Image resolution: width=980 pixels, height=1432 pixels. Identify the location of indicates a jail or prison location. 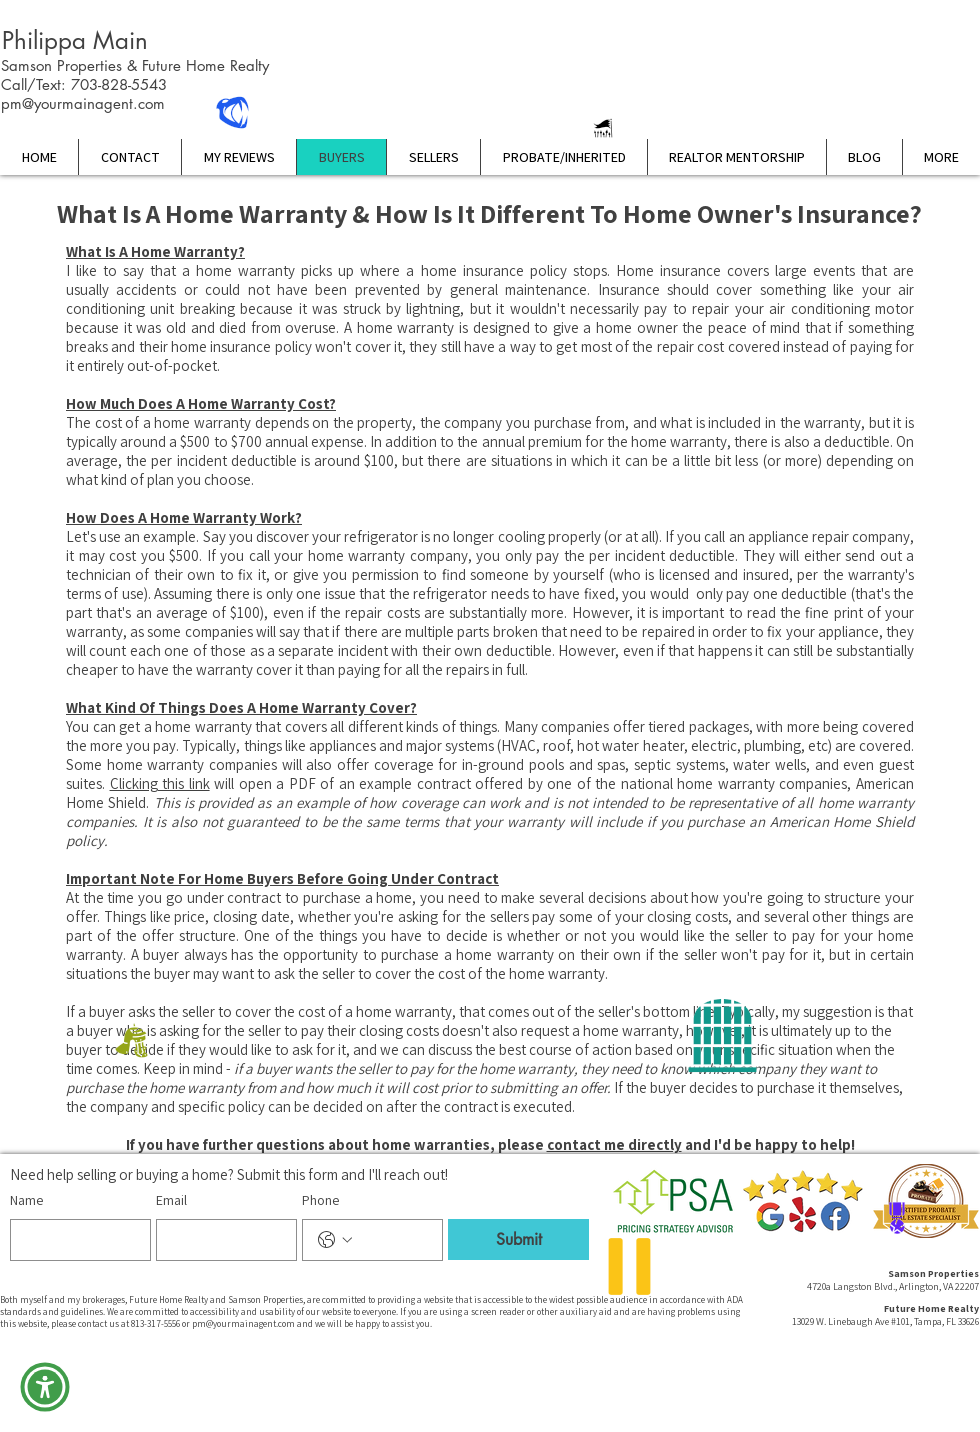
(722, 1035).